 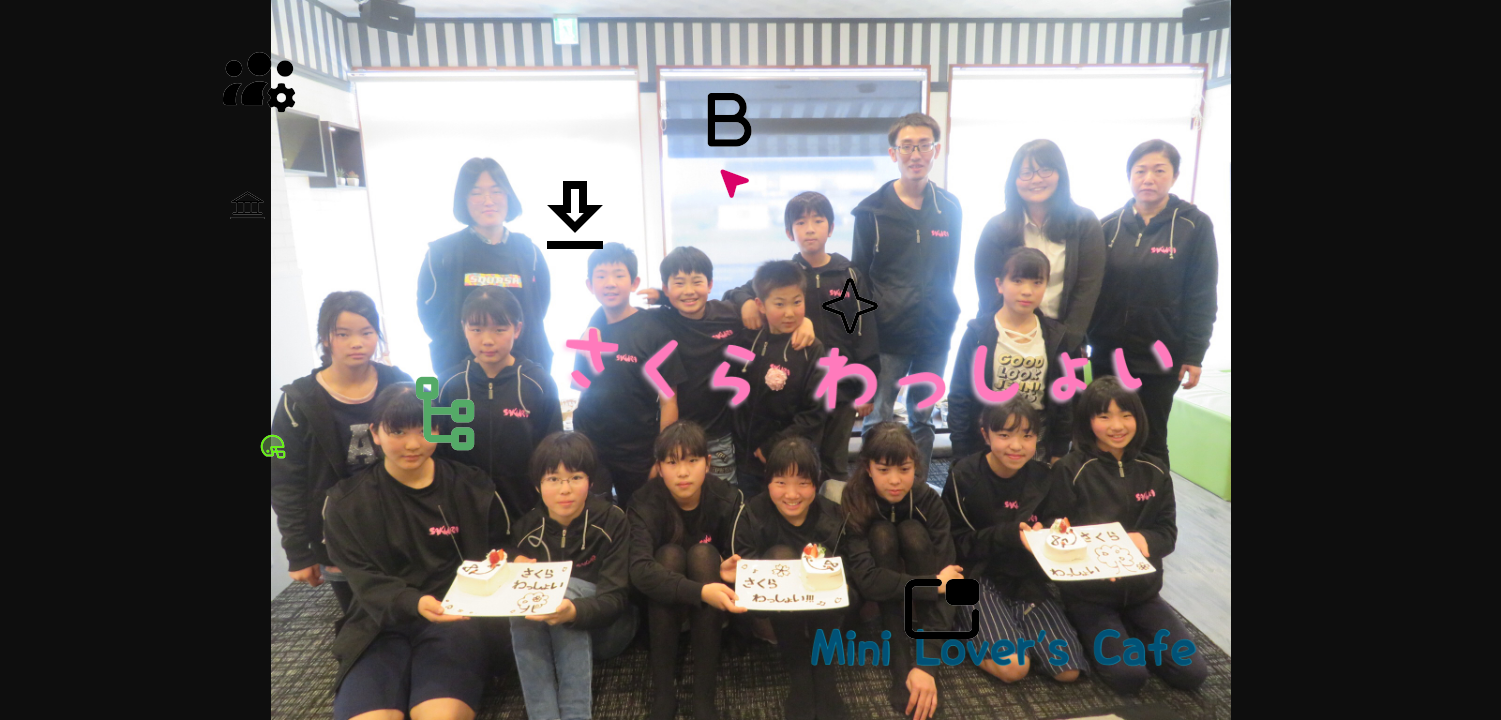 What do you see at coordinates (850, 306) in the screenshot?
I see `indicates a sparkle or highlight effect` at bounding box center [850, 306].